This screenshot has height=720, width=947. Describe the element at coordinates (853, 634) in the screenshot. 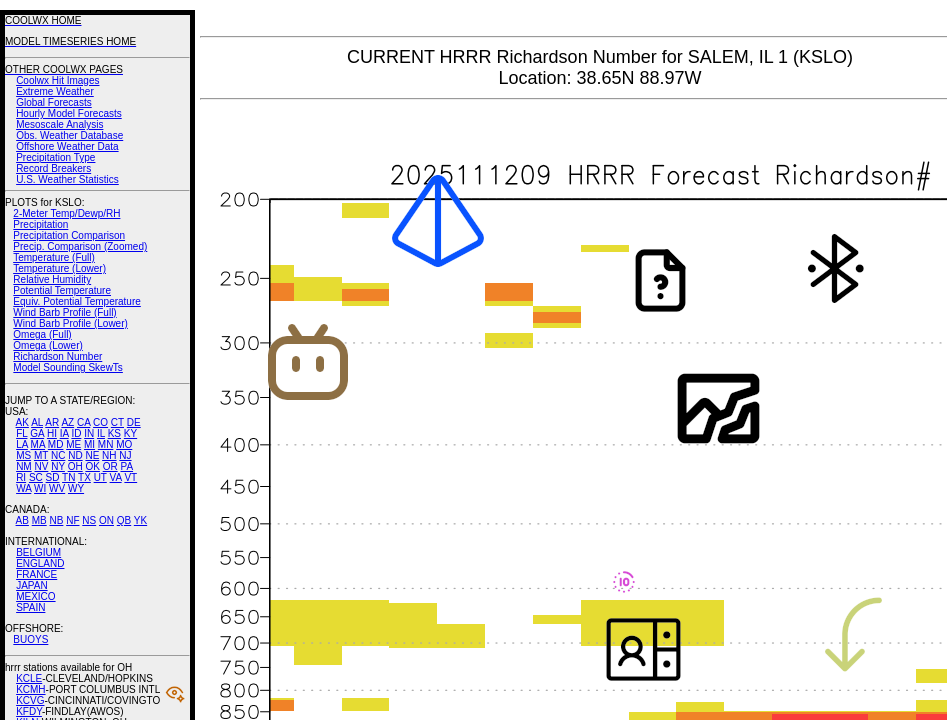

I see `go back and down in navigation` at that location.